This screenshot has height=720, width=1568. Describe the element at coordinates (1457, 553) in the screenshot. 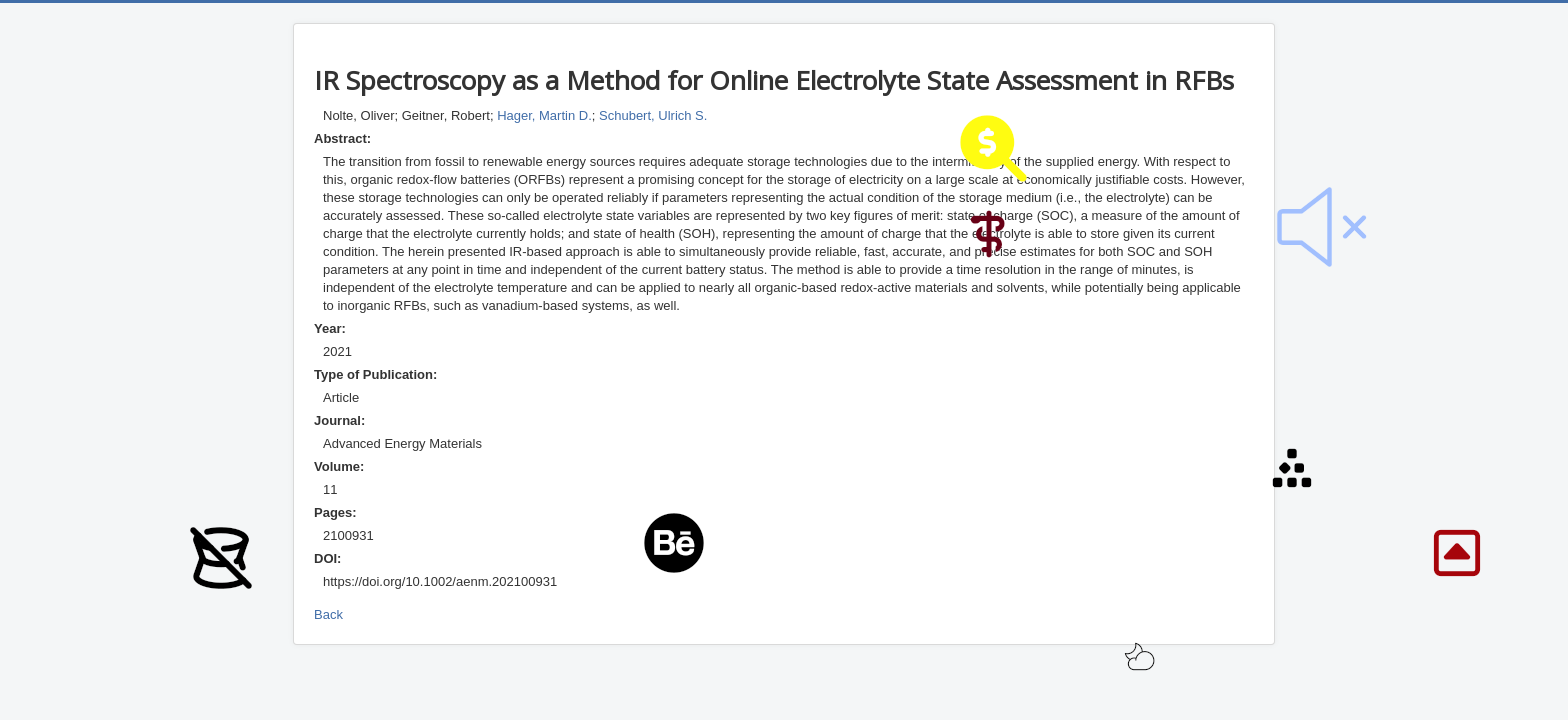

I see `expand content upward` at that location.